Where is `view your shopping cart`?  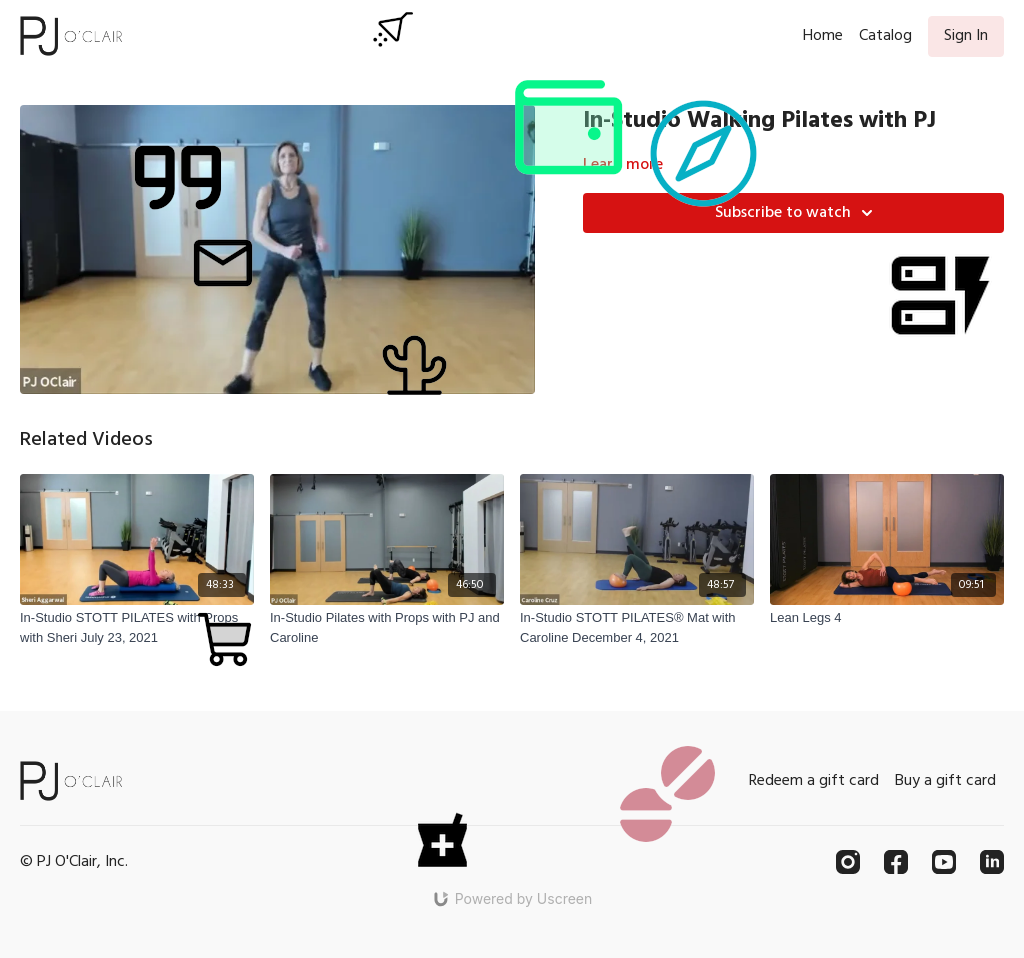 view your shopping cart is located at coordinates (225, 640).